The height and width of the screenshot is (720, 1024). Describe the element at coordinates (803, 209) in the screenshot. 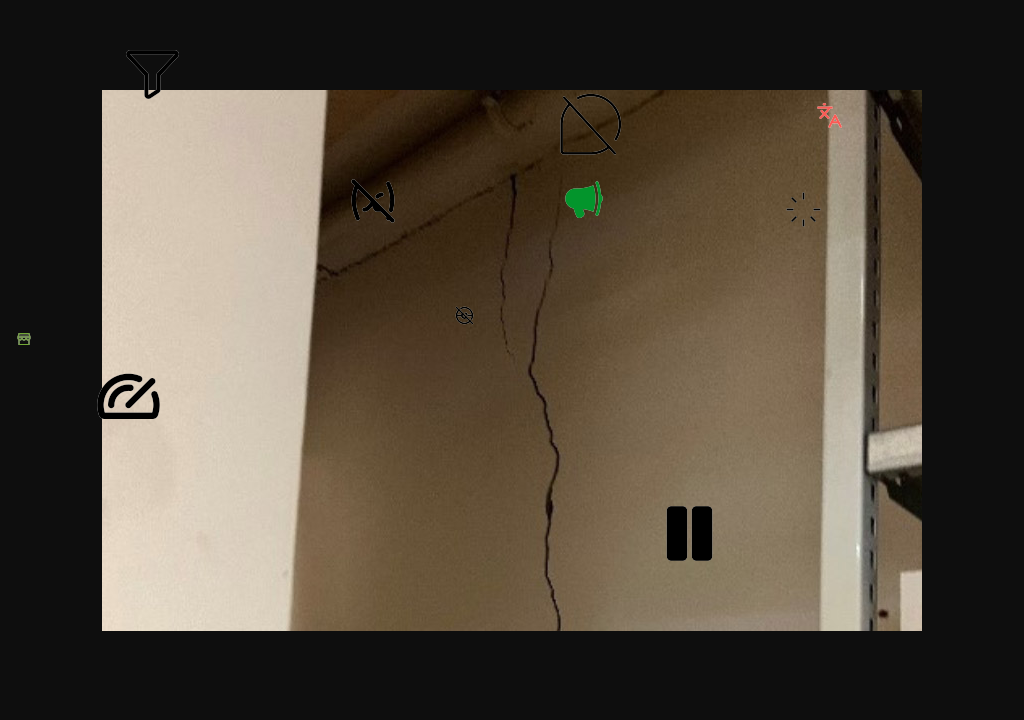

I see `indicates content is loading` at that location.